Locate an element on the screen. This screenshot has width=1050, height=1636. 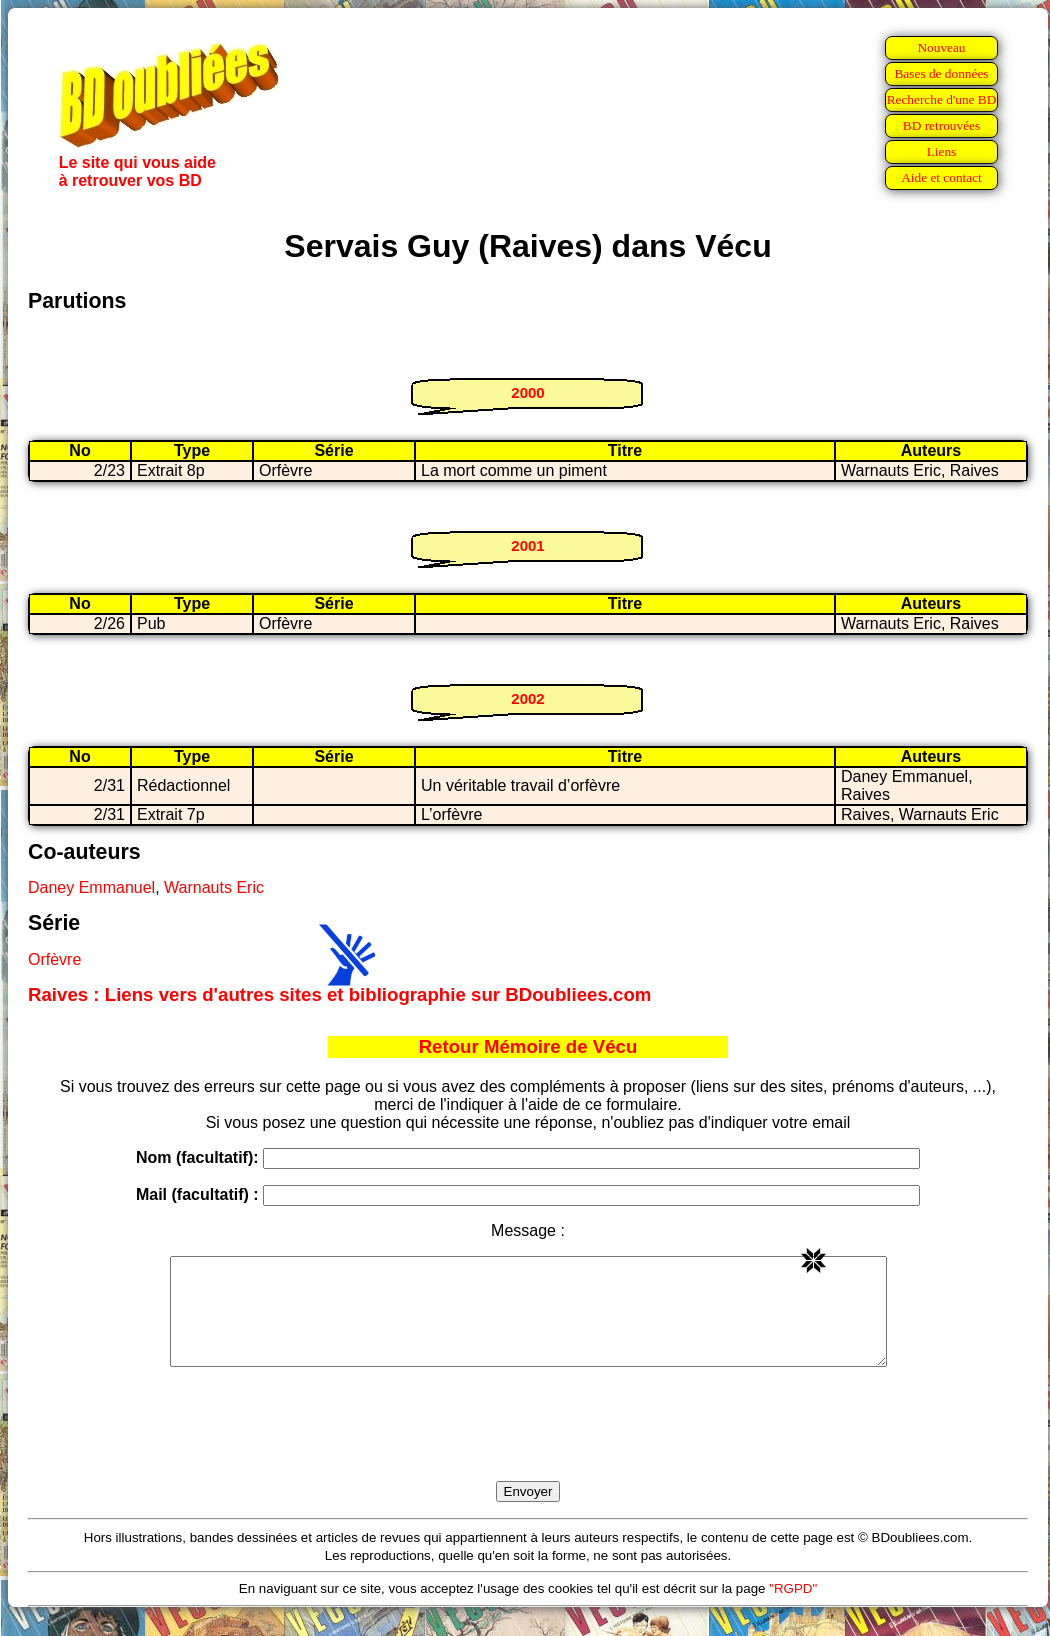
decorative tile pattern from azul board game is located at coordinates (813, 1260).